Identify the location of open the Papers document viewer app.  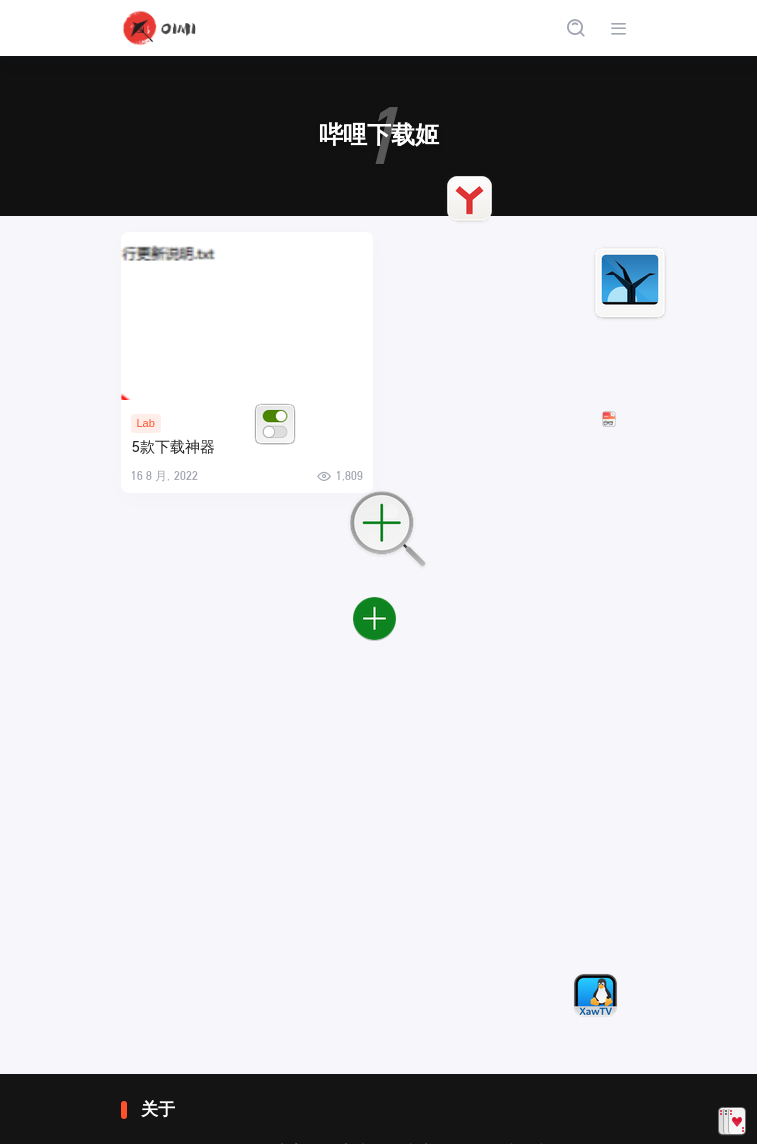
(609, 419).